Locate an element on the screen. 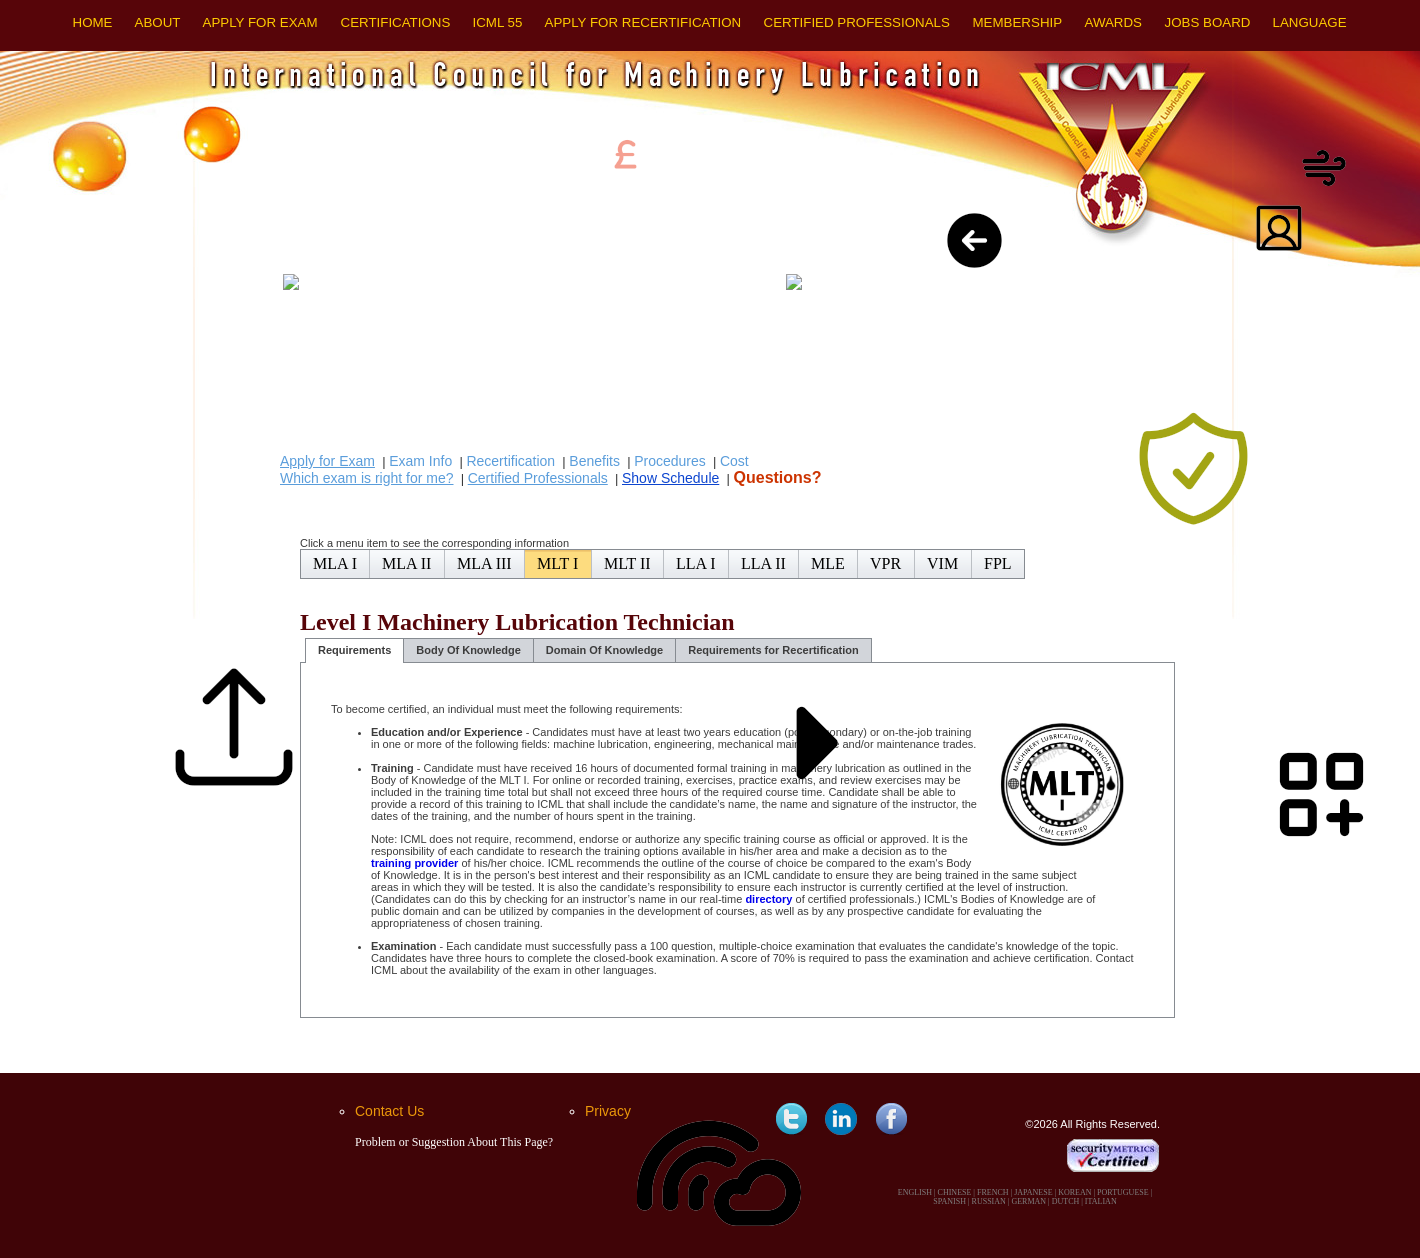  view current wind conditions is located at coordinates (1324, 168).